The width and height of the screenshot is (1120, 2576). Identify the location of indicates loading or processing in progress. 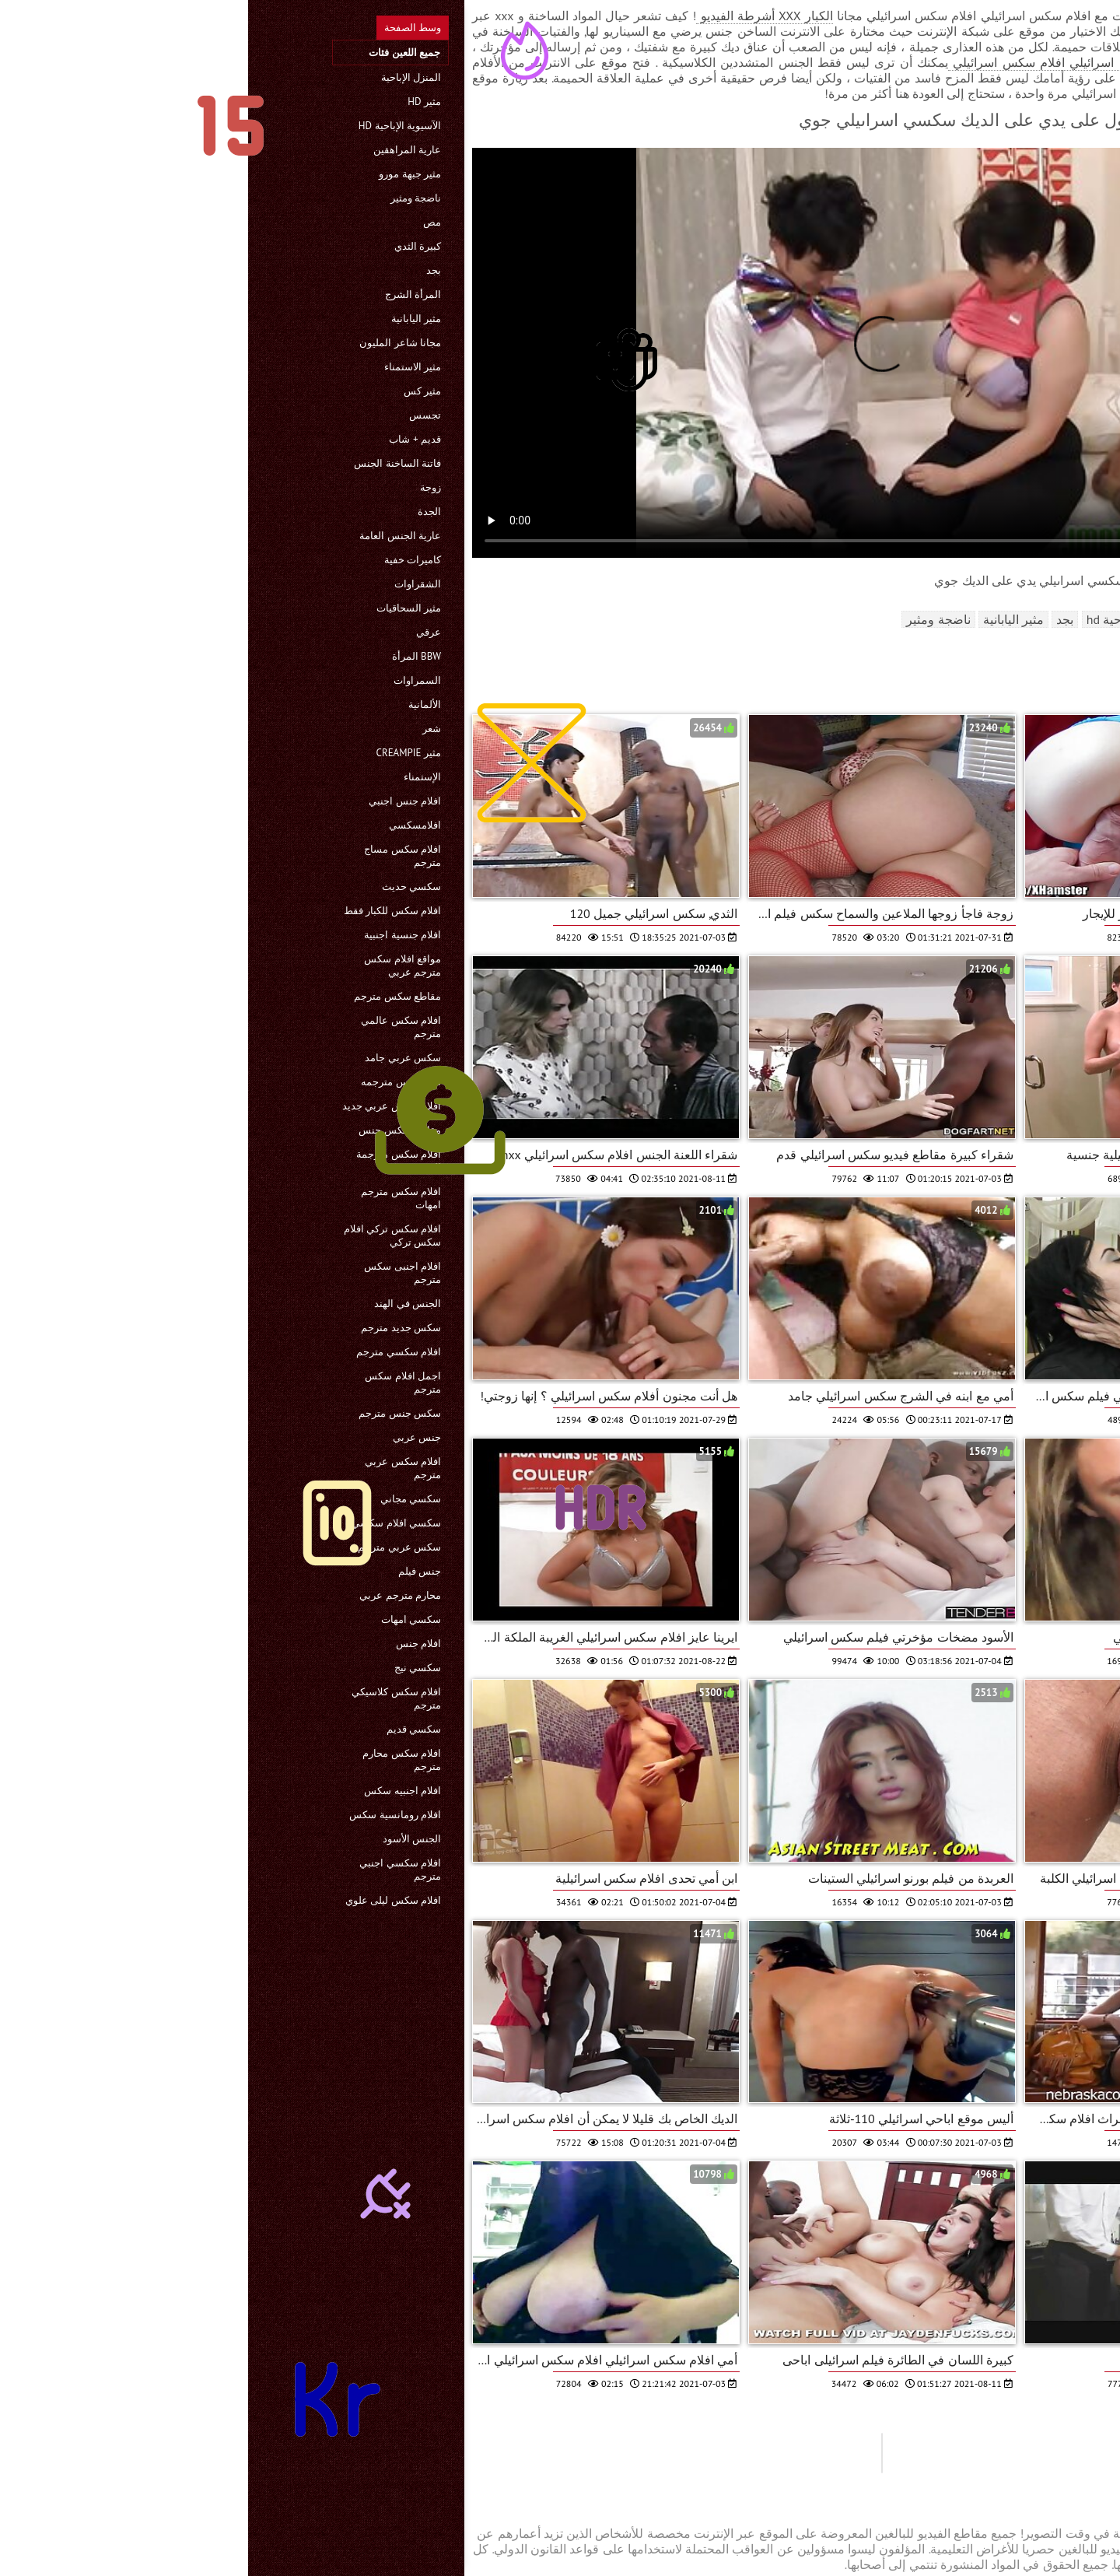
(531, 762).